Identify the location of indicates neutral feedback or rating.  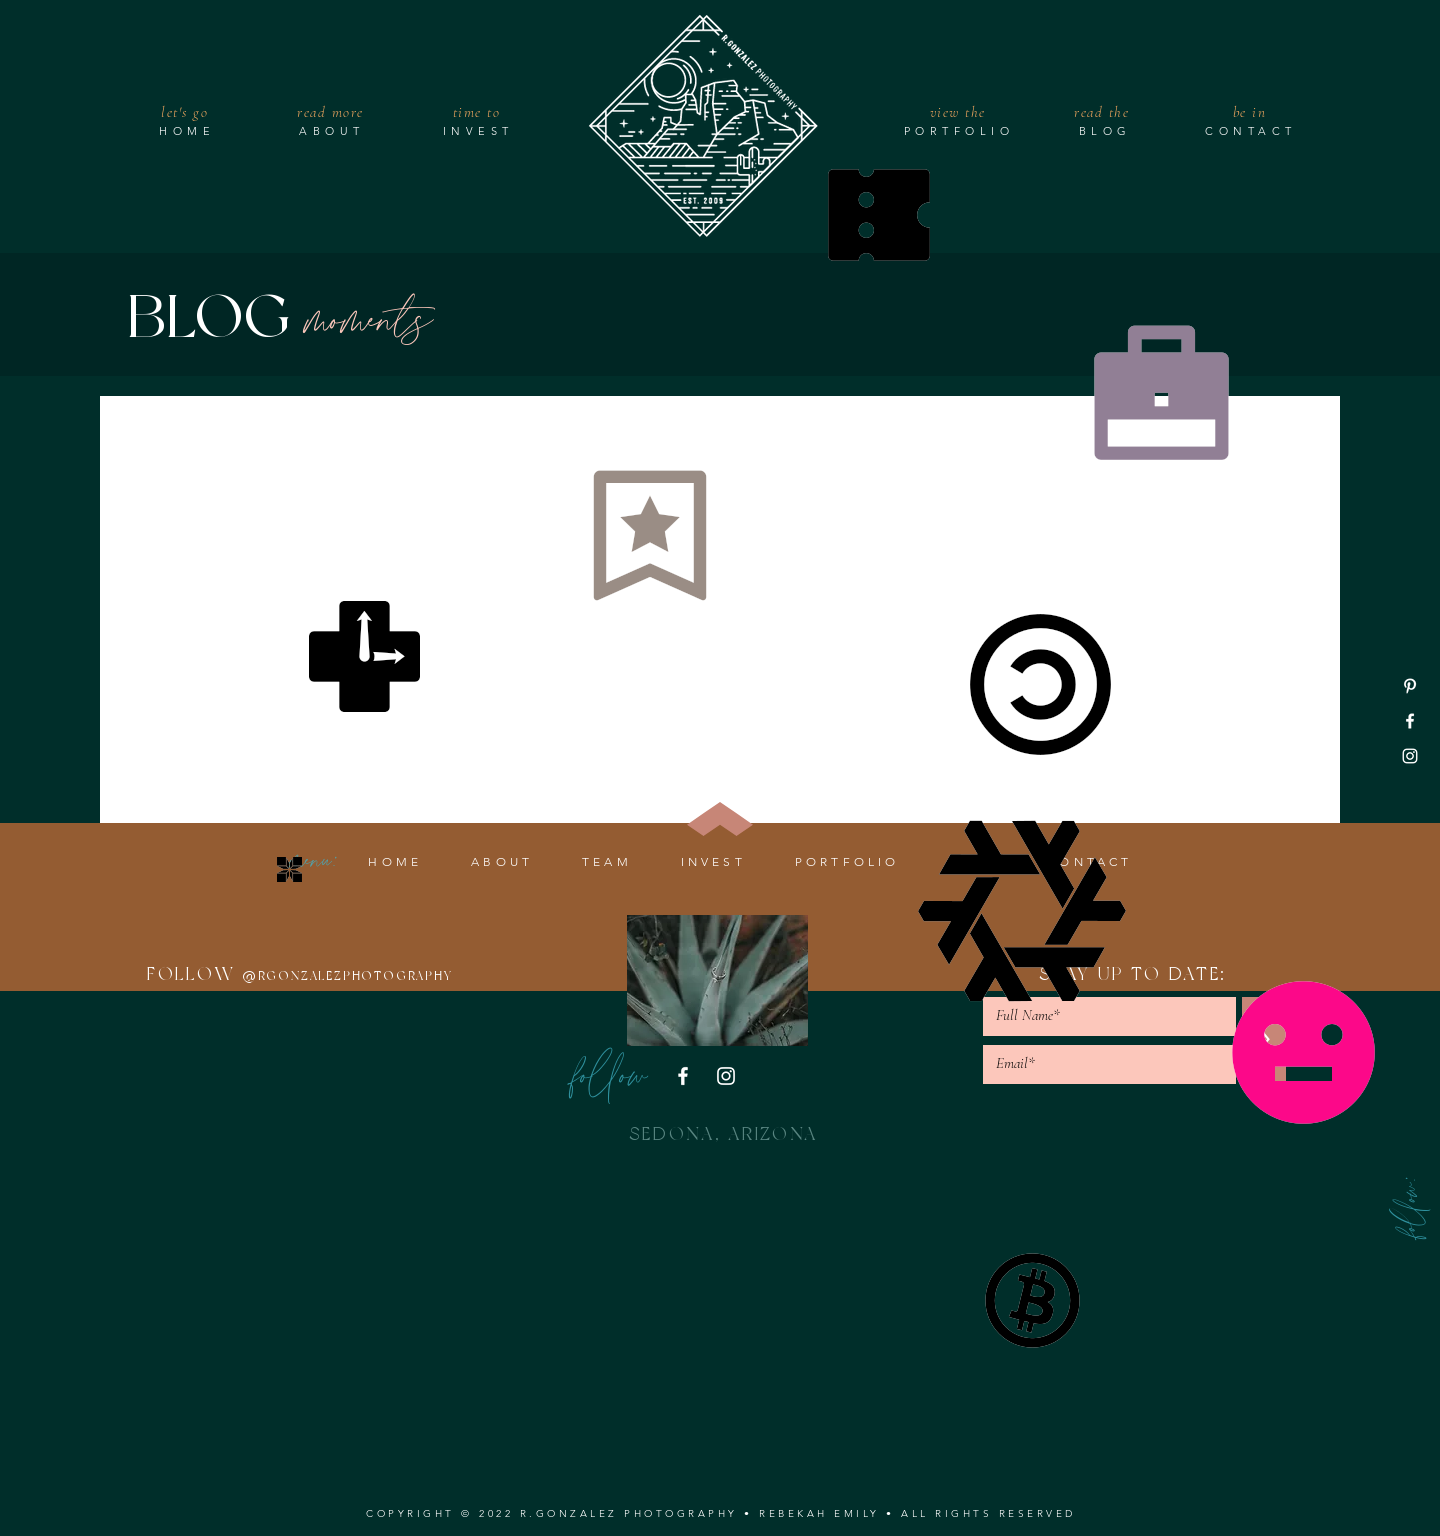
(1303, 1052).